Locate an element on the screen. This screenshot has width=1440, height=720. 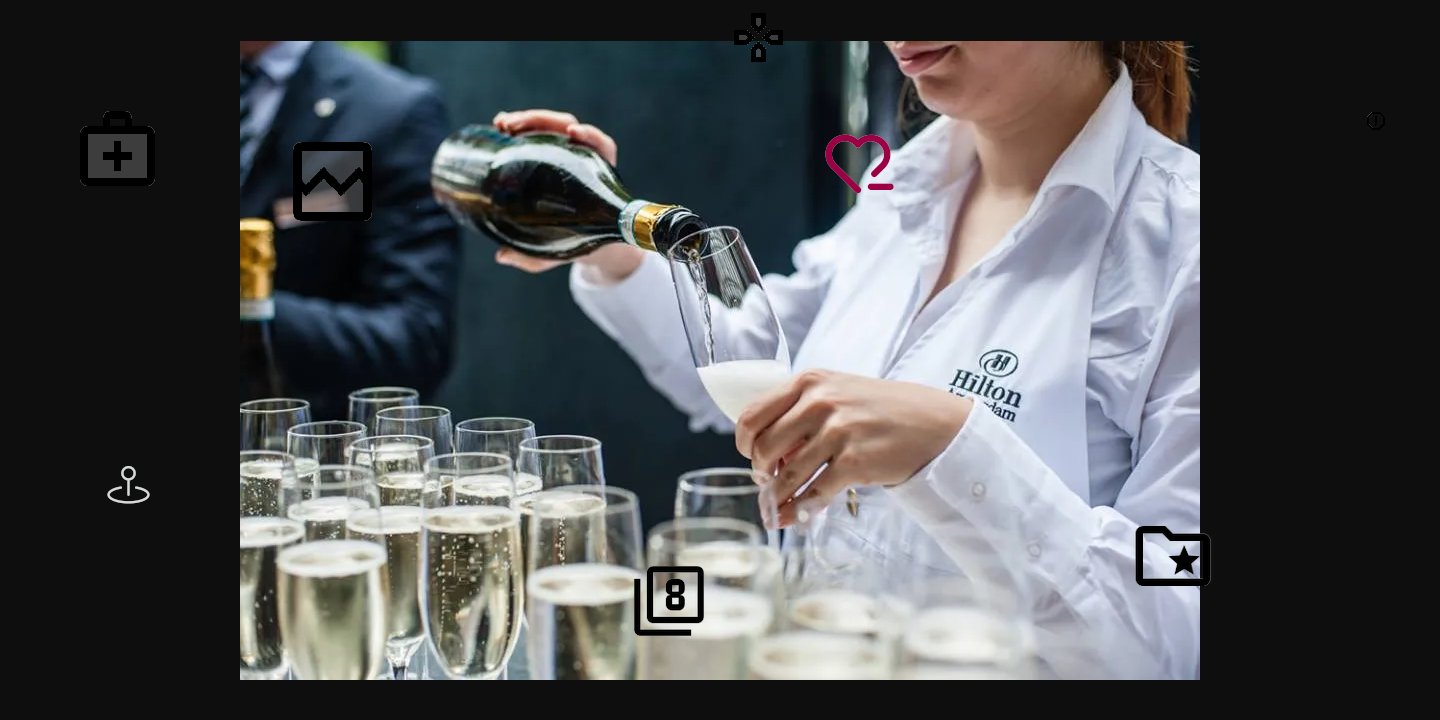
view location area or radius is located at coordinates (128, 485).